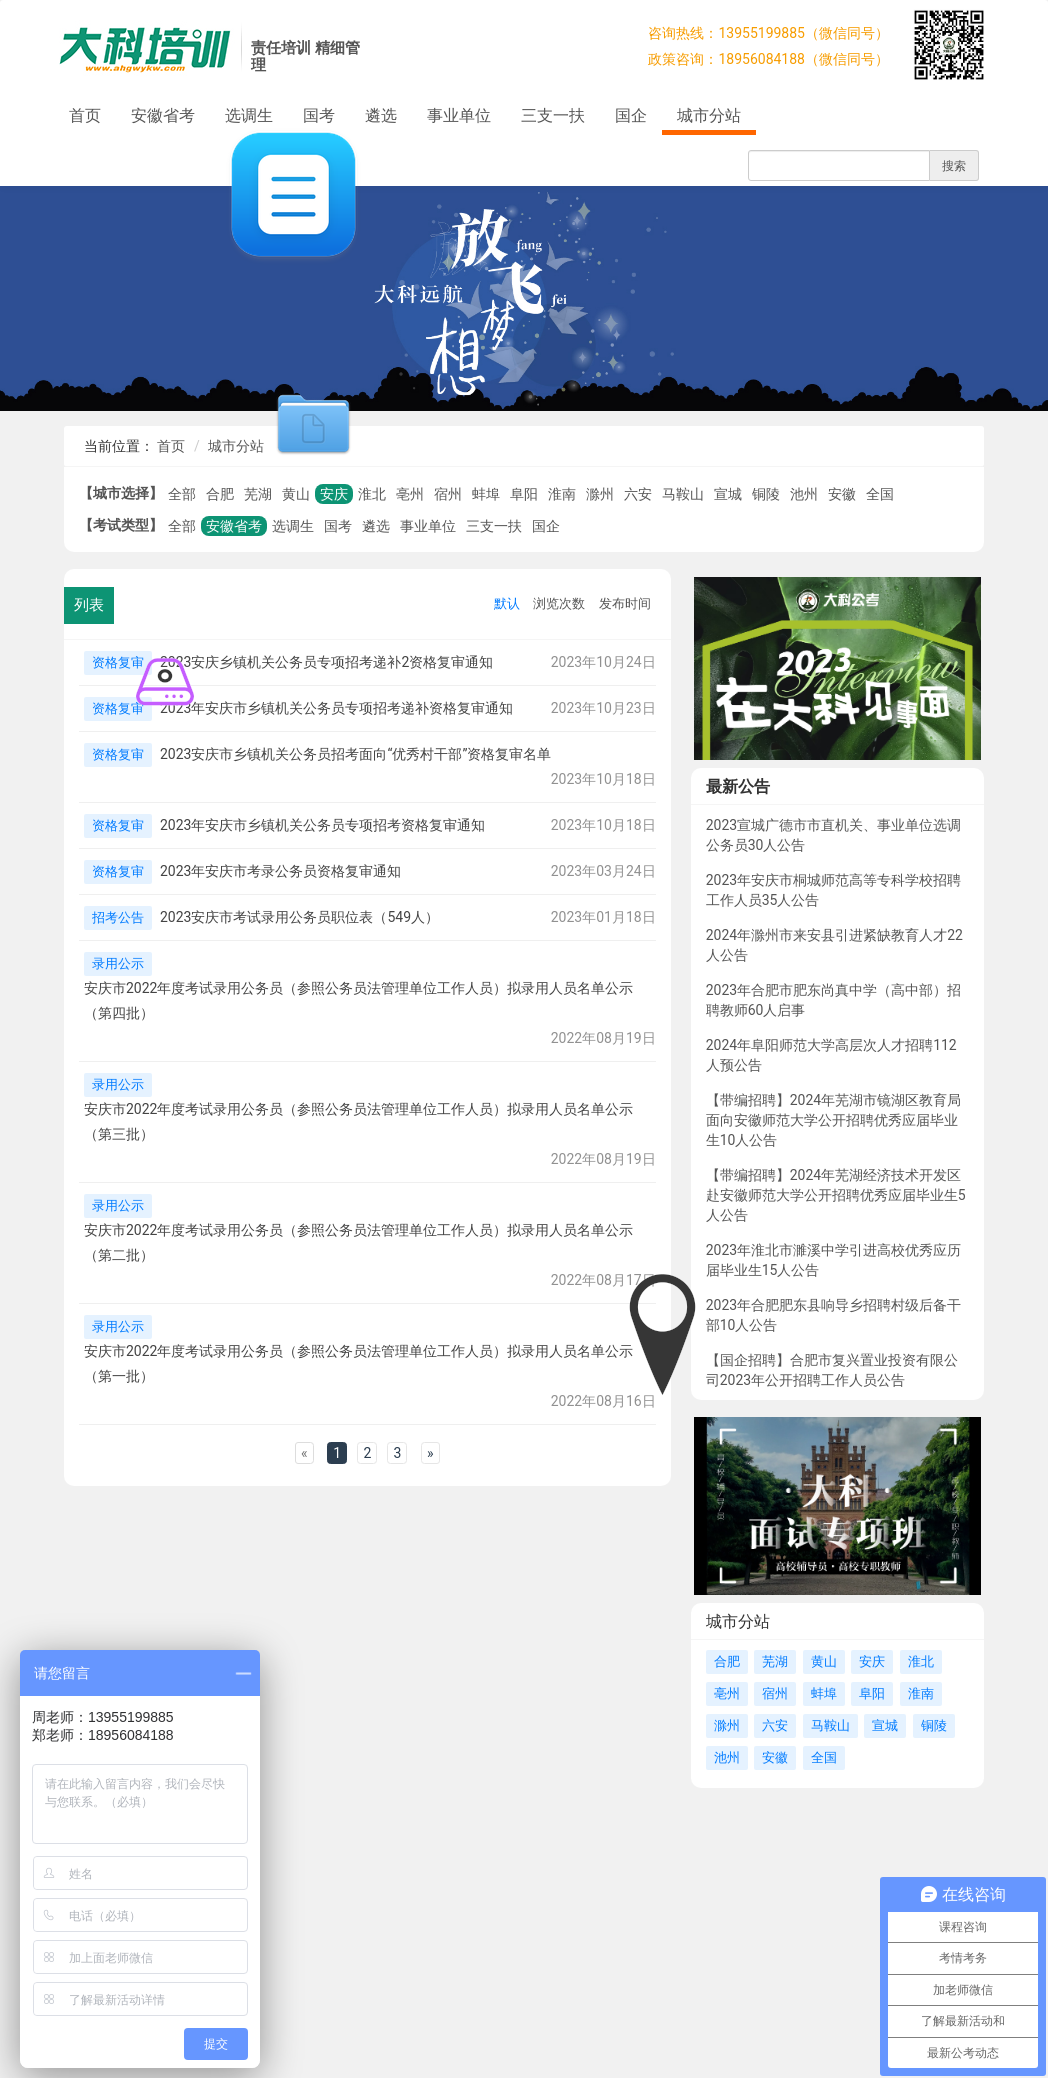 This screenshot has width=1048, height=2078. What do you see at coordinates (293, 194) in the screenshot?
I see `open notes or documents app` at bounding box center [293, 194].